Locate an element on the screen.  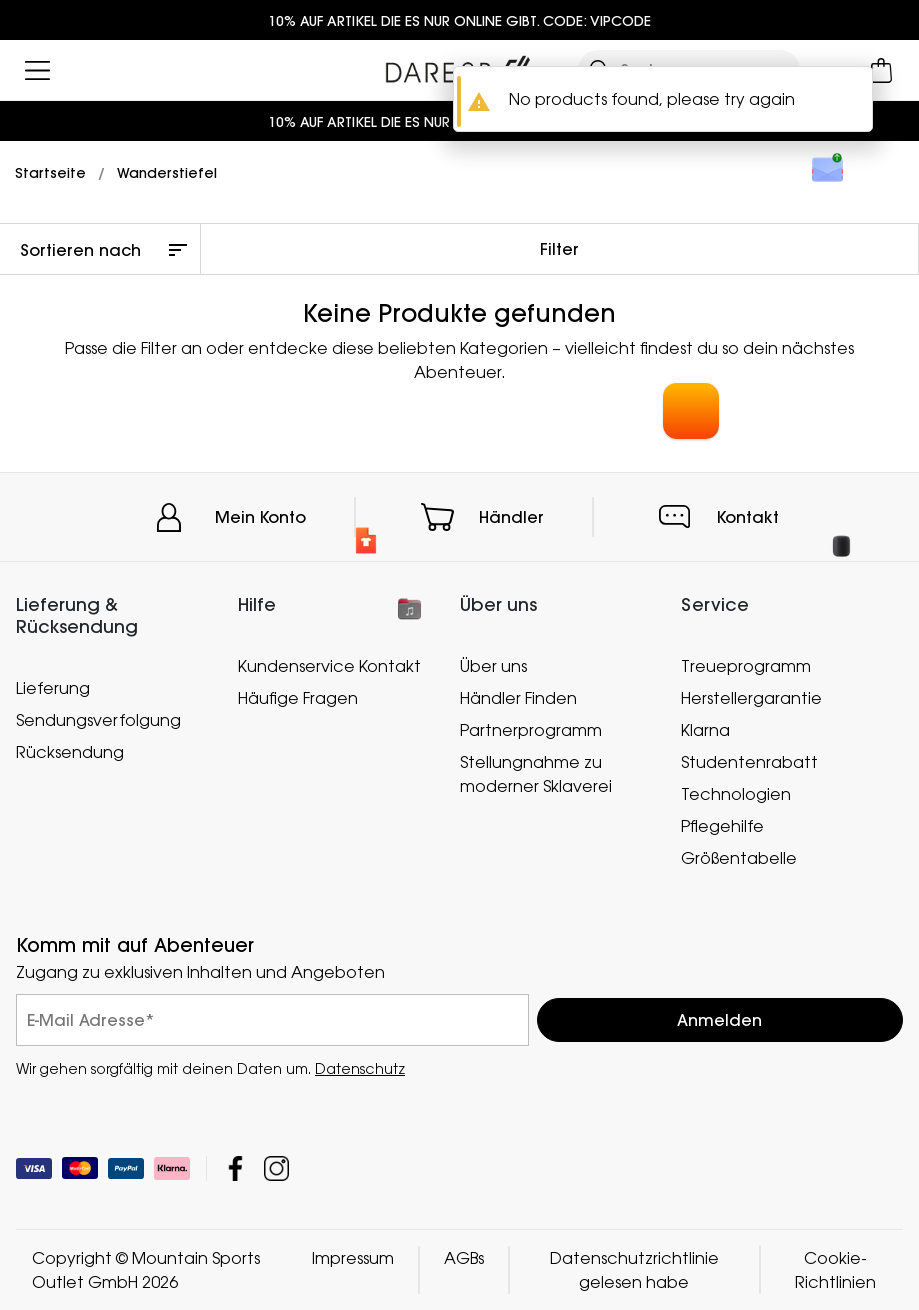
message sent successfully is located at coordinates (827, 169).